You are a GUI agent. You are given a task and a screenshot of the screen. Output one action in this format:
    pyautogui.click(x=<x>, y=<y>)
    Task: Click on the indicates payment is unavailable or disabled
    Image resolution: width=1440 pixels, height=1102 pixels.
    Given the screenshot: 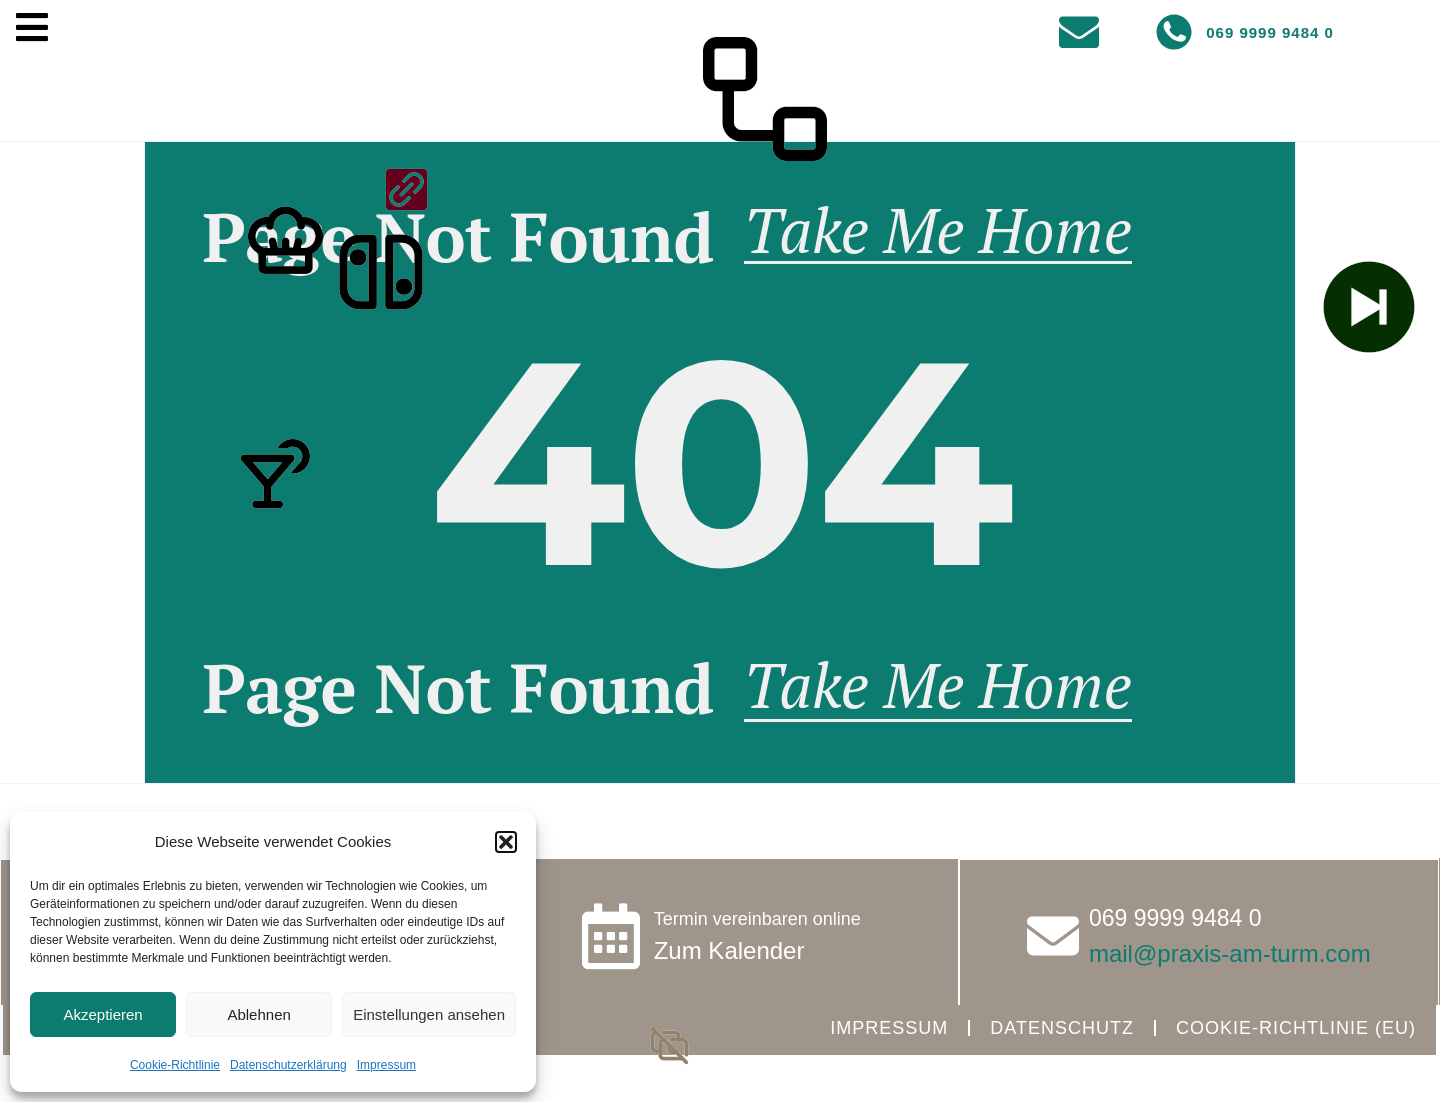 What is the action you would take?
    pyautogui.click(x=669, y=1045)
    